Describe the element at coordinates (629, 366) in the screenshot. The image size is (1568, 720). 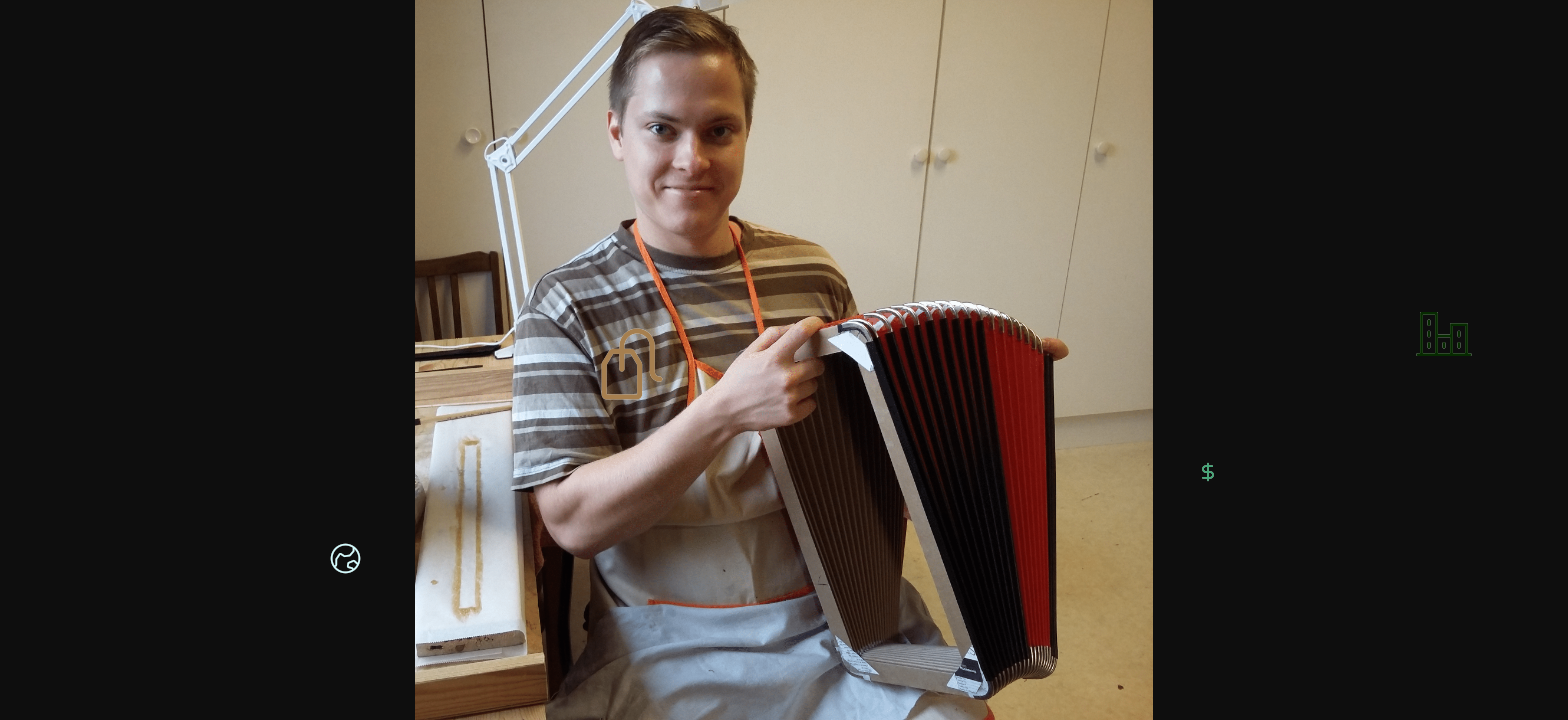
I see `select tea or hot beverage option` at that location.